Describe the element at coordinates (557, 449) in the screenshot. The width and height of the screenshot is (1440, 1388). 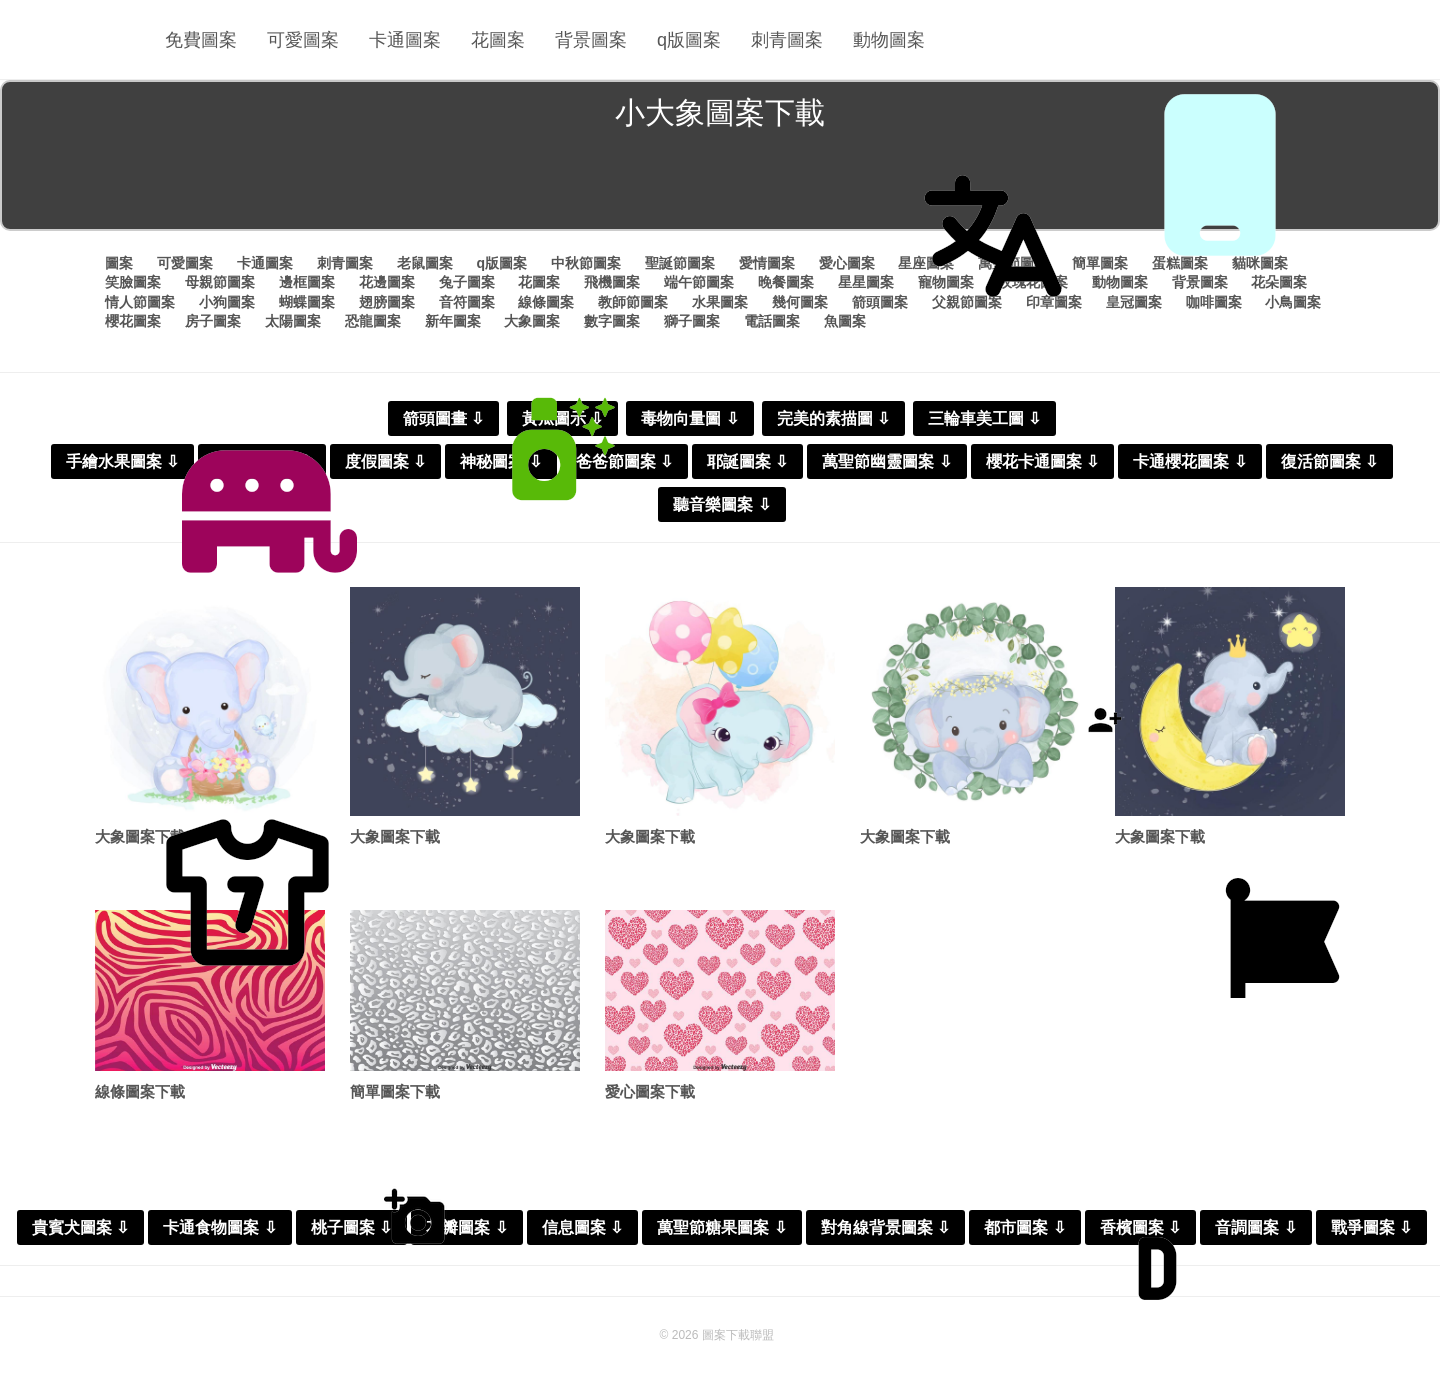
I see `air freshener or fragrance settings` at that location.